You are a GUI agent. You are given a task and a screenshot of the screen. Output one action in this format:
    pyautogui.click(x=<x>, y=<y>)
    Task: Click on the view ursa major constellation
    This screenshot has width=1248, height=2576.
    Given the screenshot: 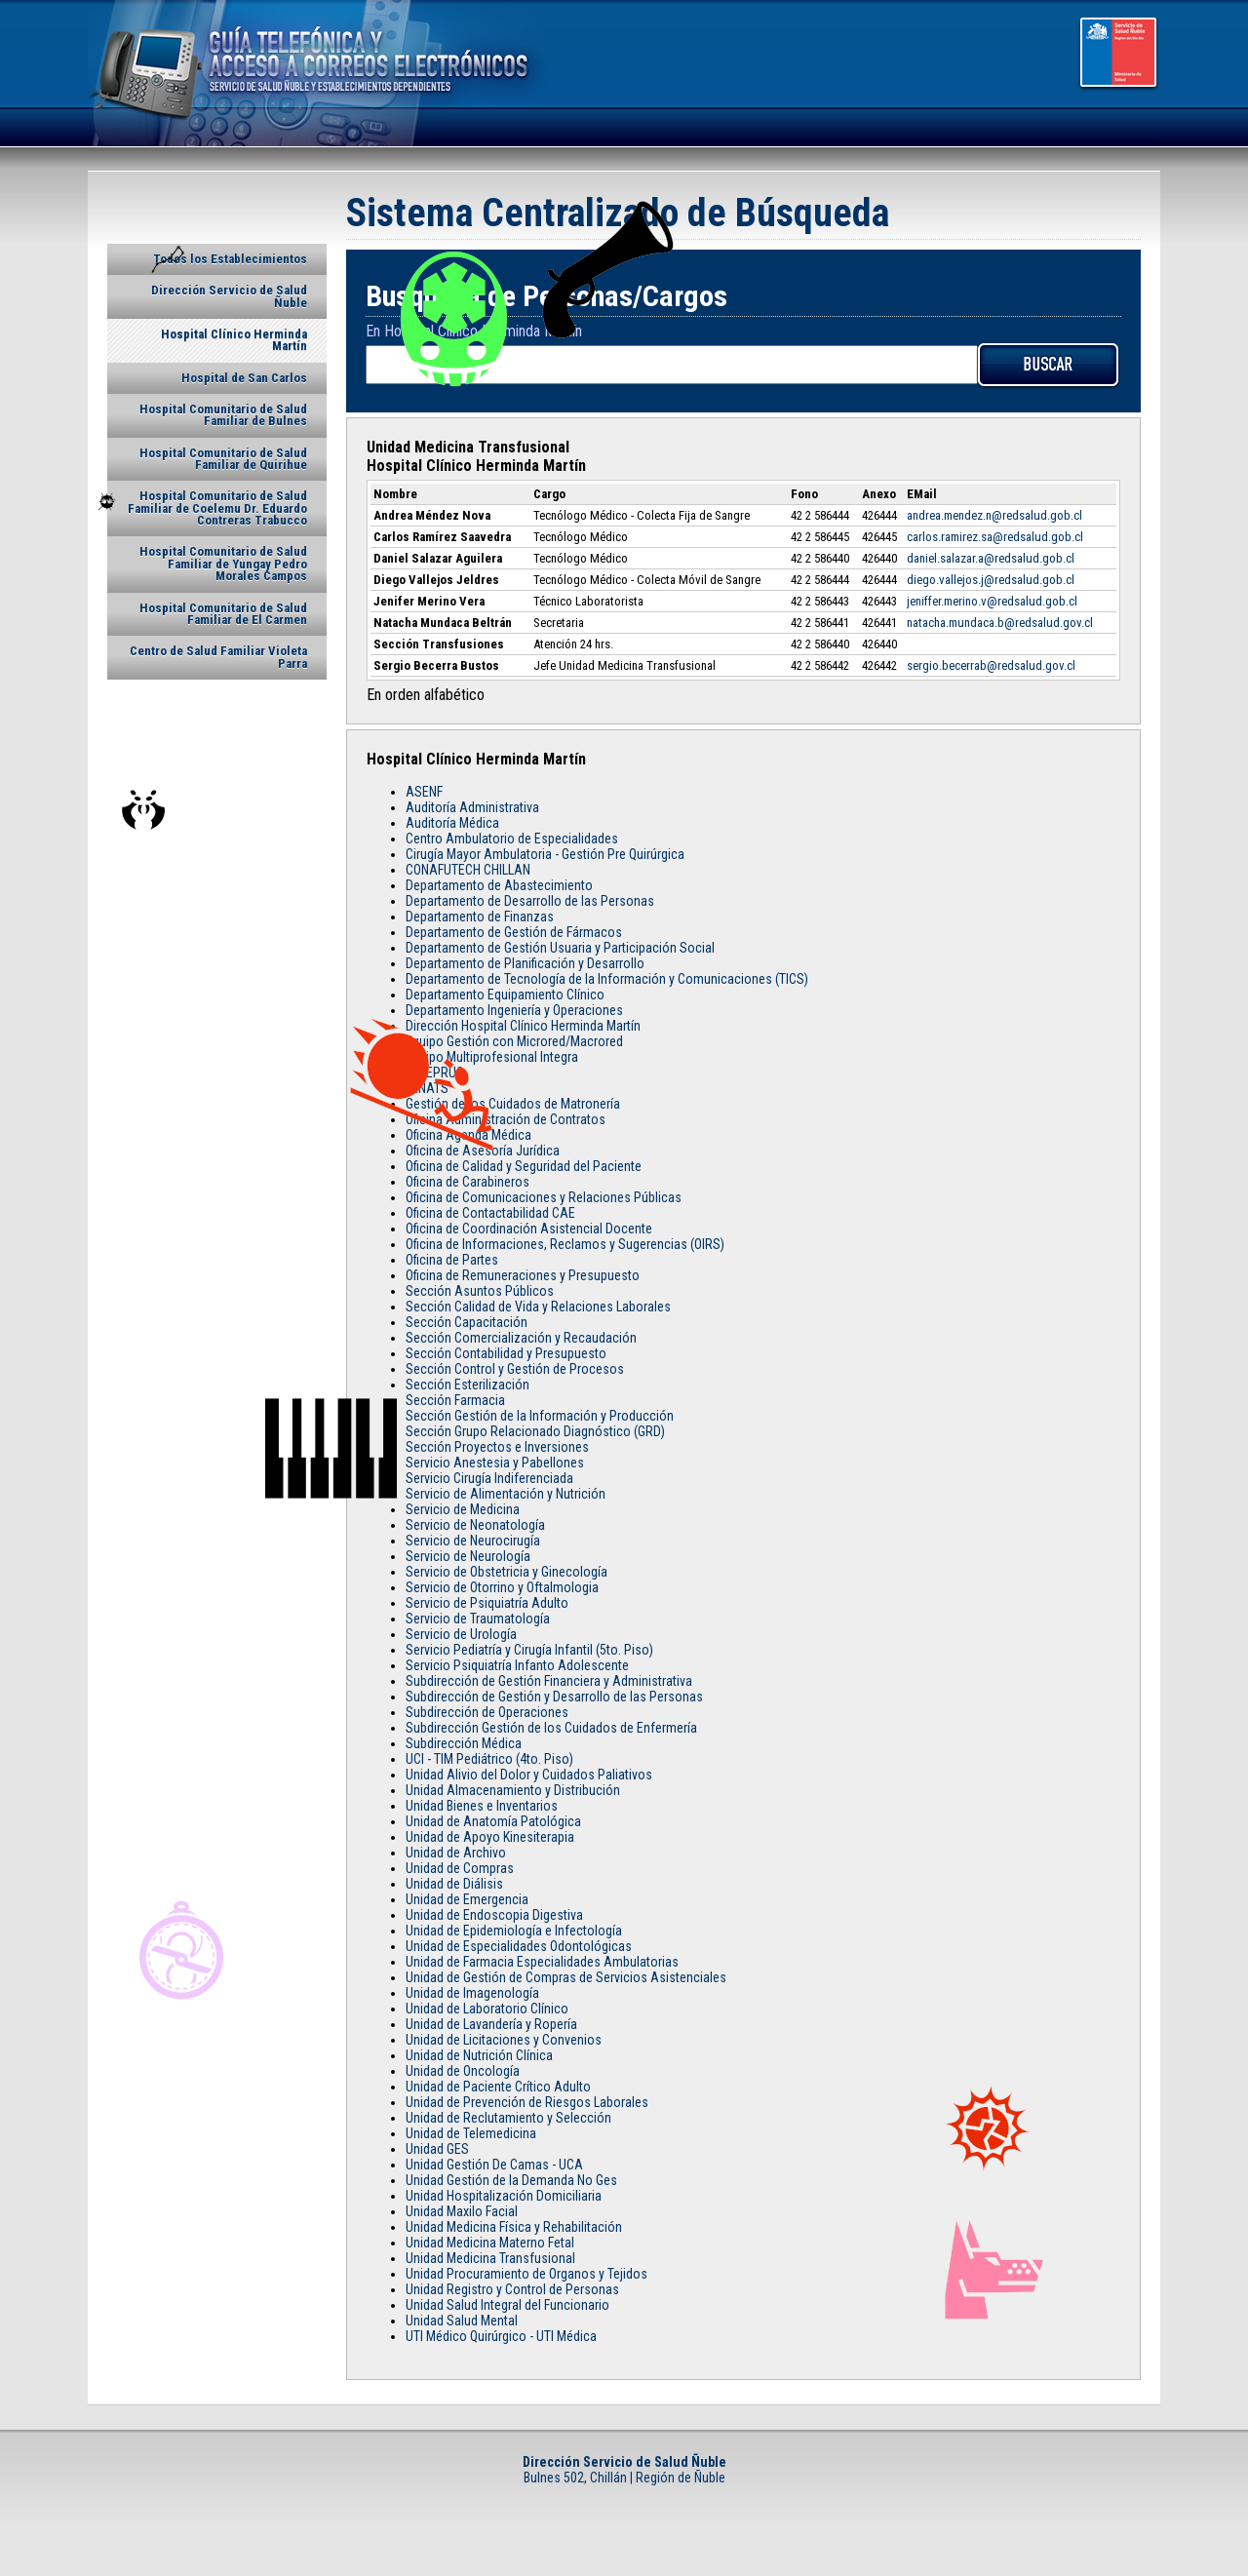 What is the action you would take?
    pyautogui.click(x=168, y=259)
    